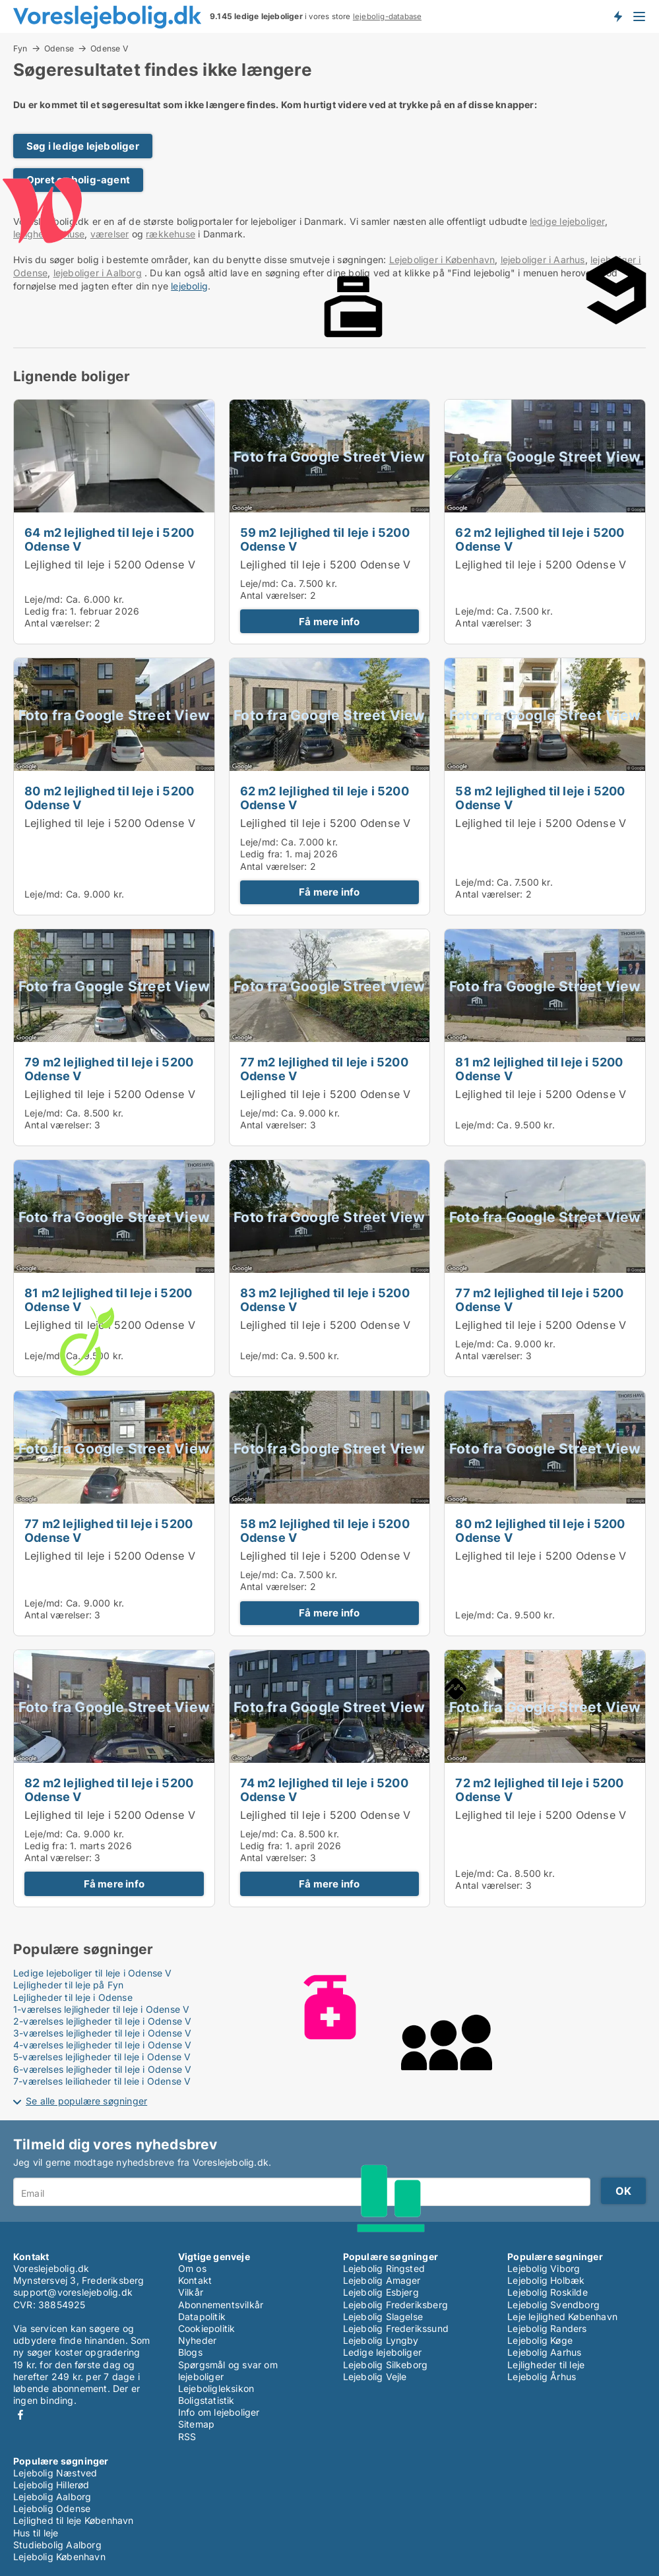  What do you see at coordinates (455, 1688) in the screenshot?
I see `mongoose.ws logo` at bounding box center [455, 1688].